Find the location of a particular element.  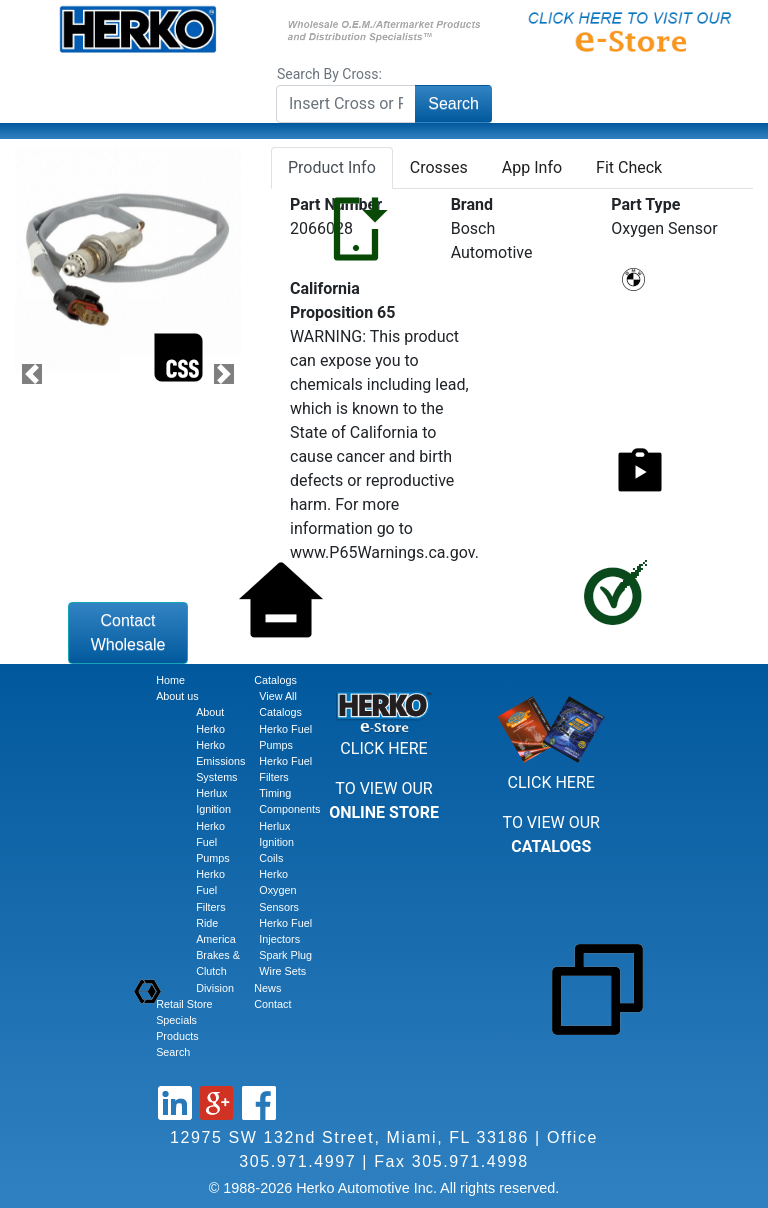

download app to mobile device is located at coordinates (356, 229).